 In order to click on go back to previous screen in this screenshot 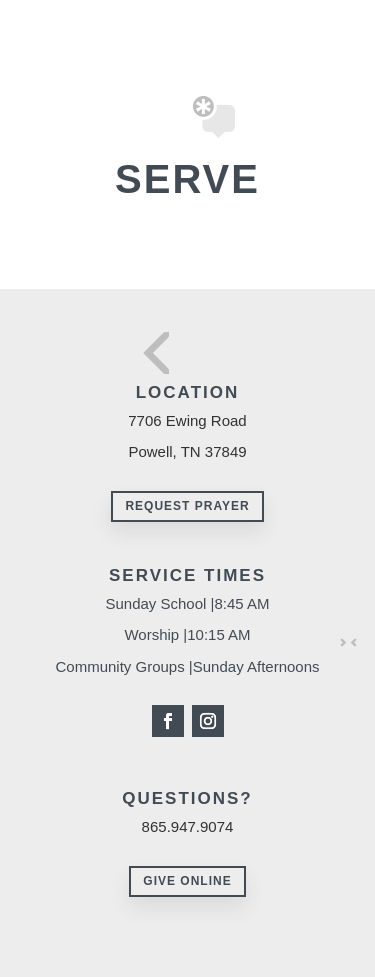, I will do `click(155, 353)`.